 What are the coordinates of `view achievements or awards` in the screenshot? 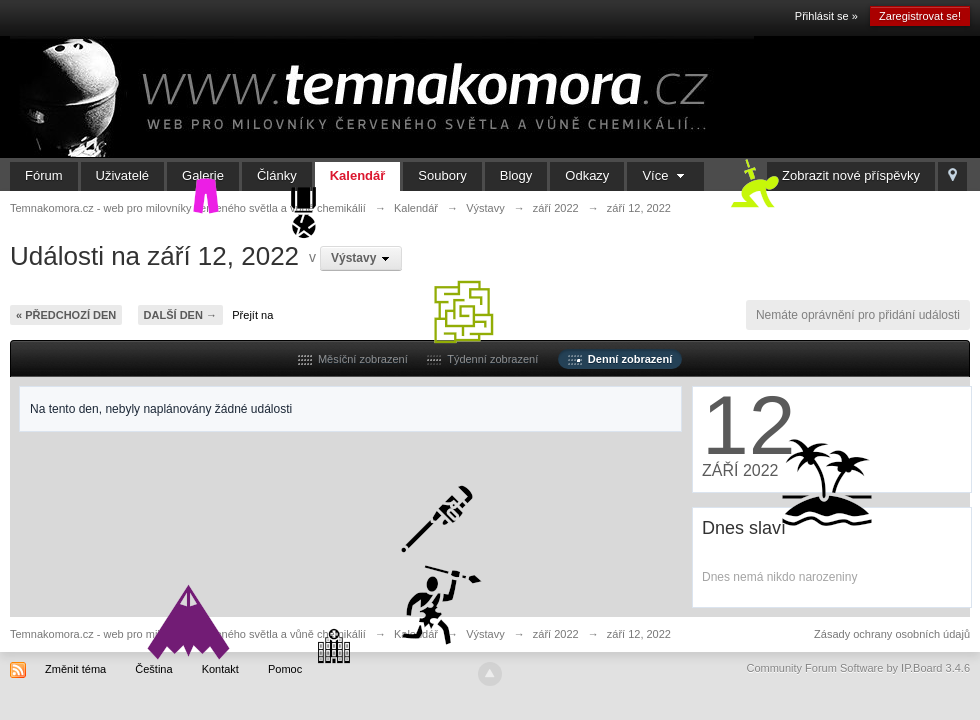 It's located at (303, 212).